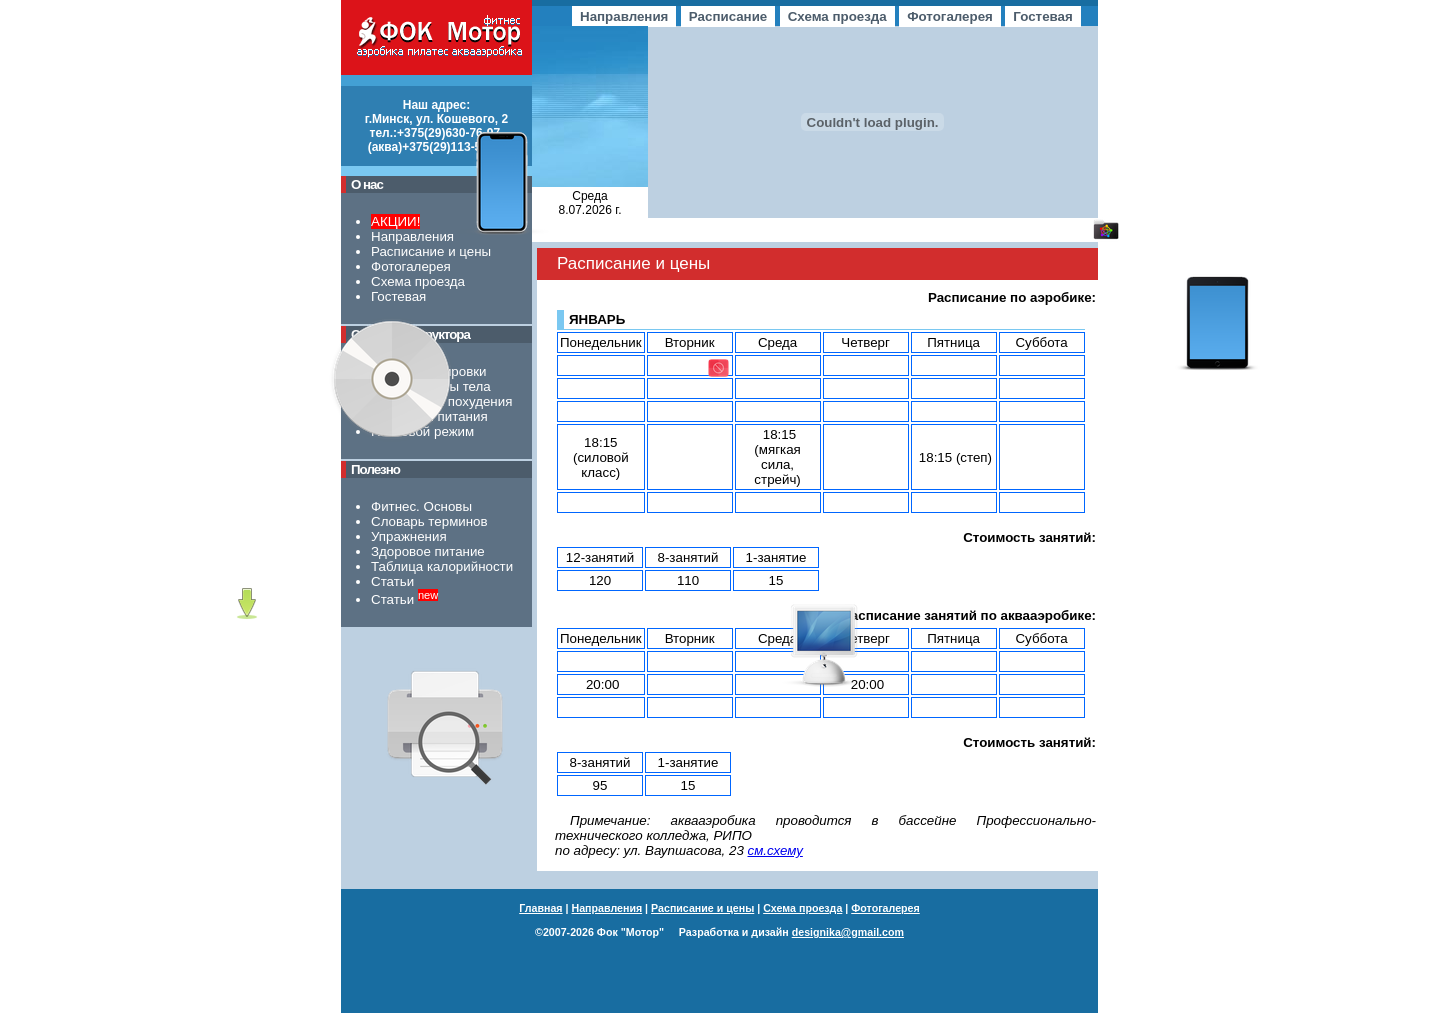 This screenshot has height=1013, width=1440. What do you see at coordinates (445, 724) in the screenshot?
I see `preview document before printing` at bounding box center [445, 724].